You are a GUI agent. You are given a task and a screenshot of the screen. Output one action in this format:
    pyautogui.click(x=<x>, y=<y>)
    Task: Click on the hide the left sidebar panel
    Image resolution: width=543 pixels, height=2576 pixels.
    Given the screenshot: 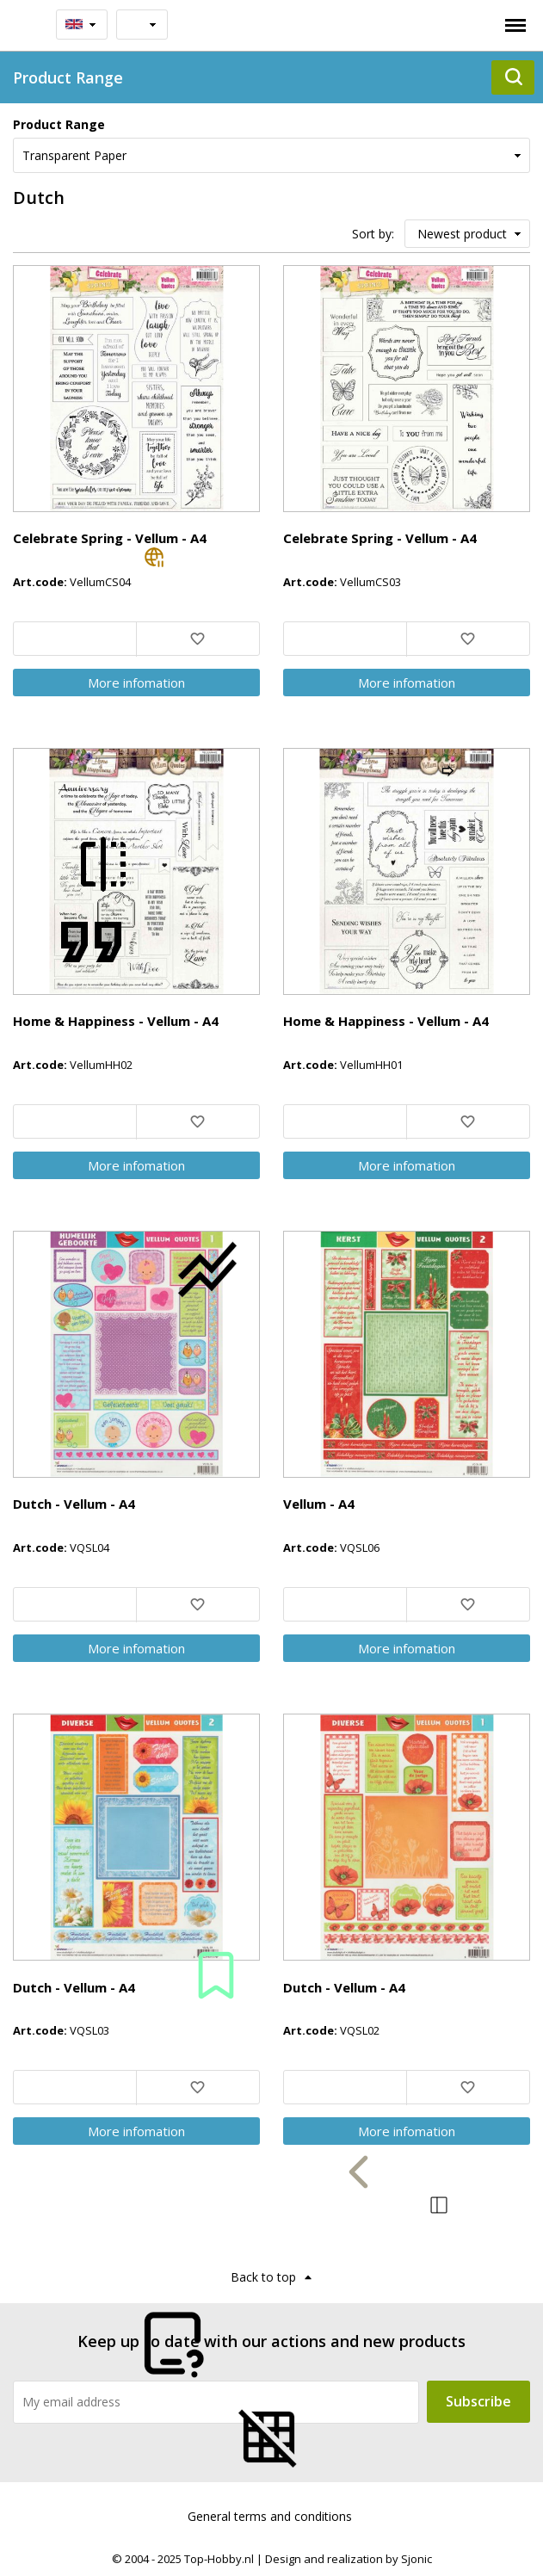 What is the action you would take?
    pyautogui.click(x=439, y=2205)
    